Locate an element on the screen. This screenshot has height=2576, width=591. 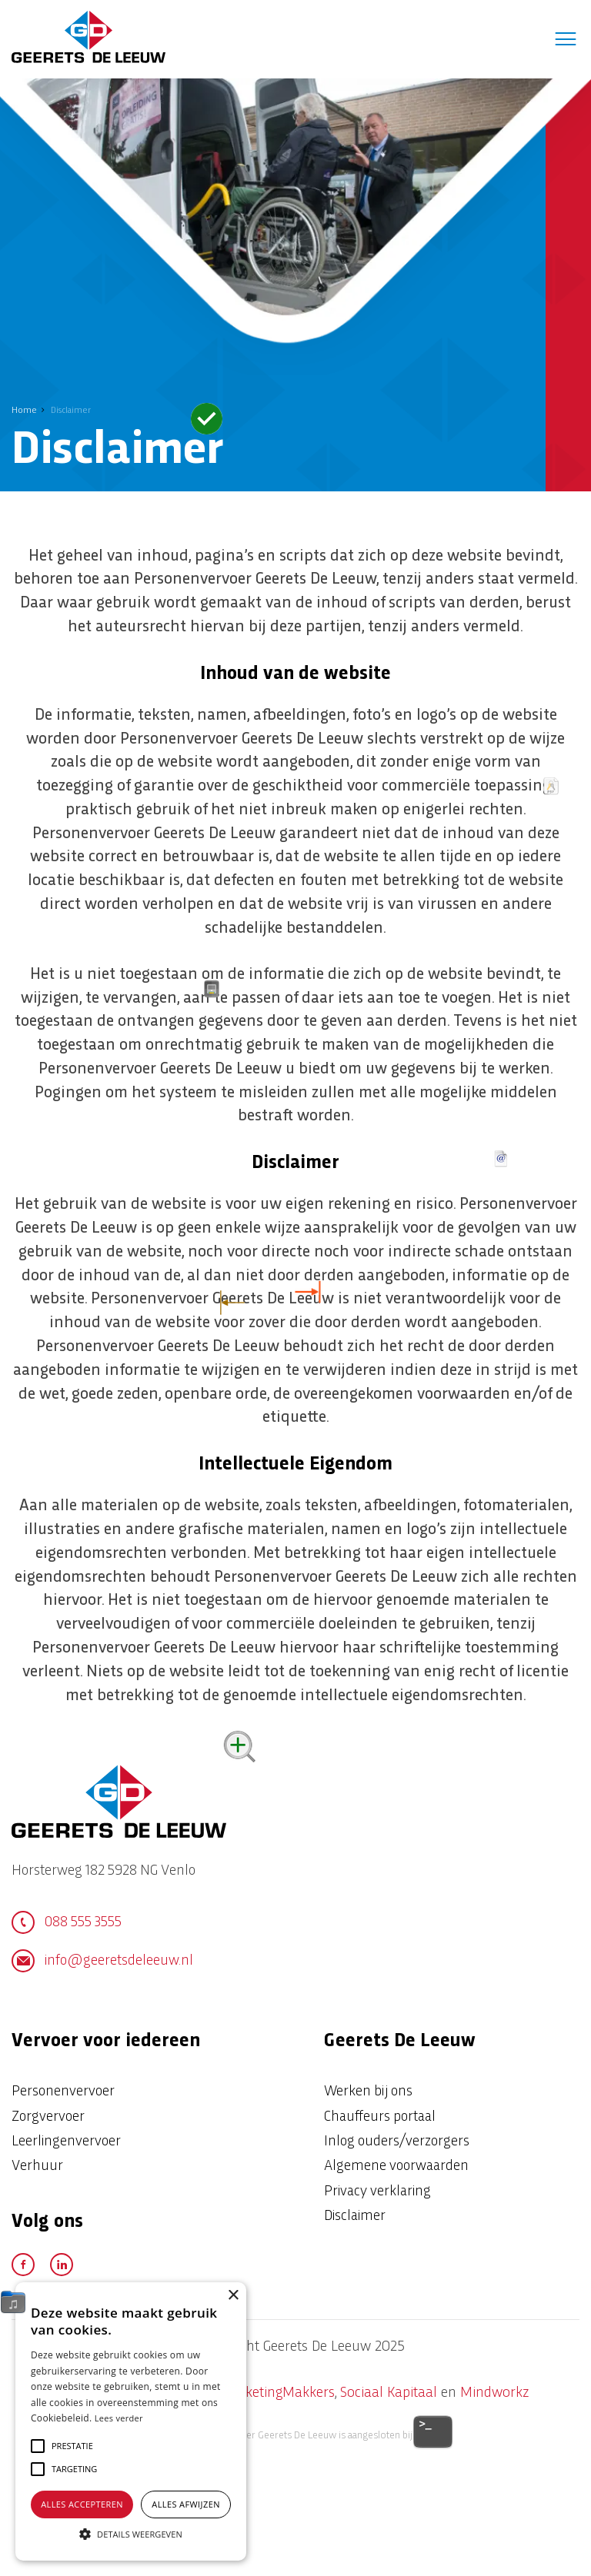
nintendo 64 rom file is located at coordinates (212, 989).